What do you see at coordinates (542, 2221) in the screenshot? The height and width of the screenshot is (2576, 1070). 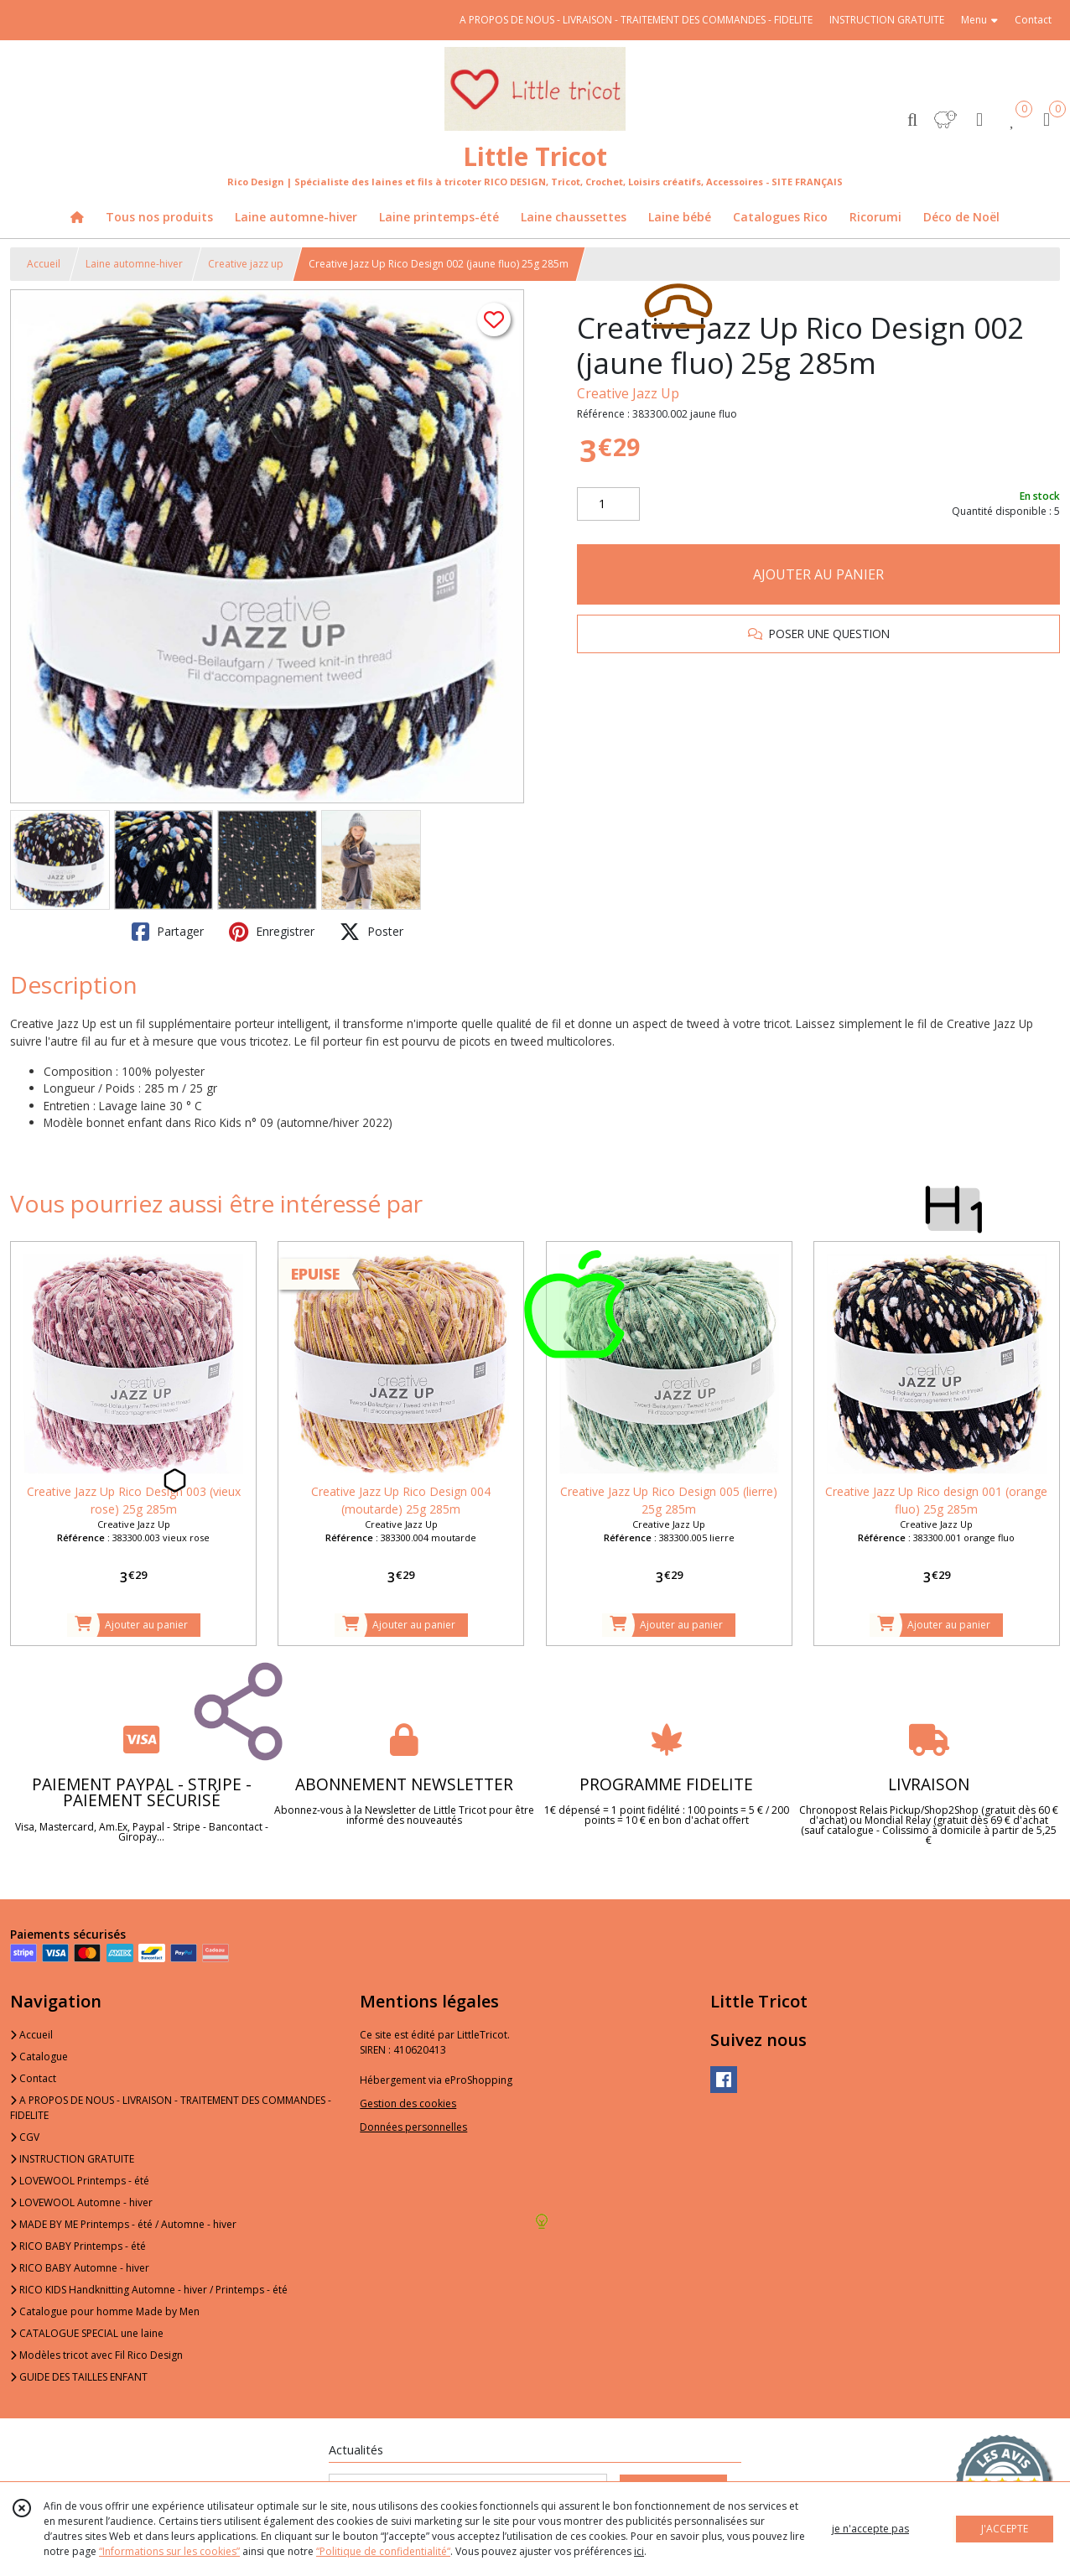 I see `access tips or helpful suggestions` at bounding box center [542, 2221].